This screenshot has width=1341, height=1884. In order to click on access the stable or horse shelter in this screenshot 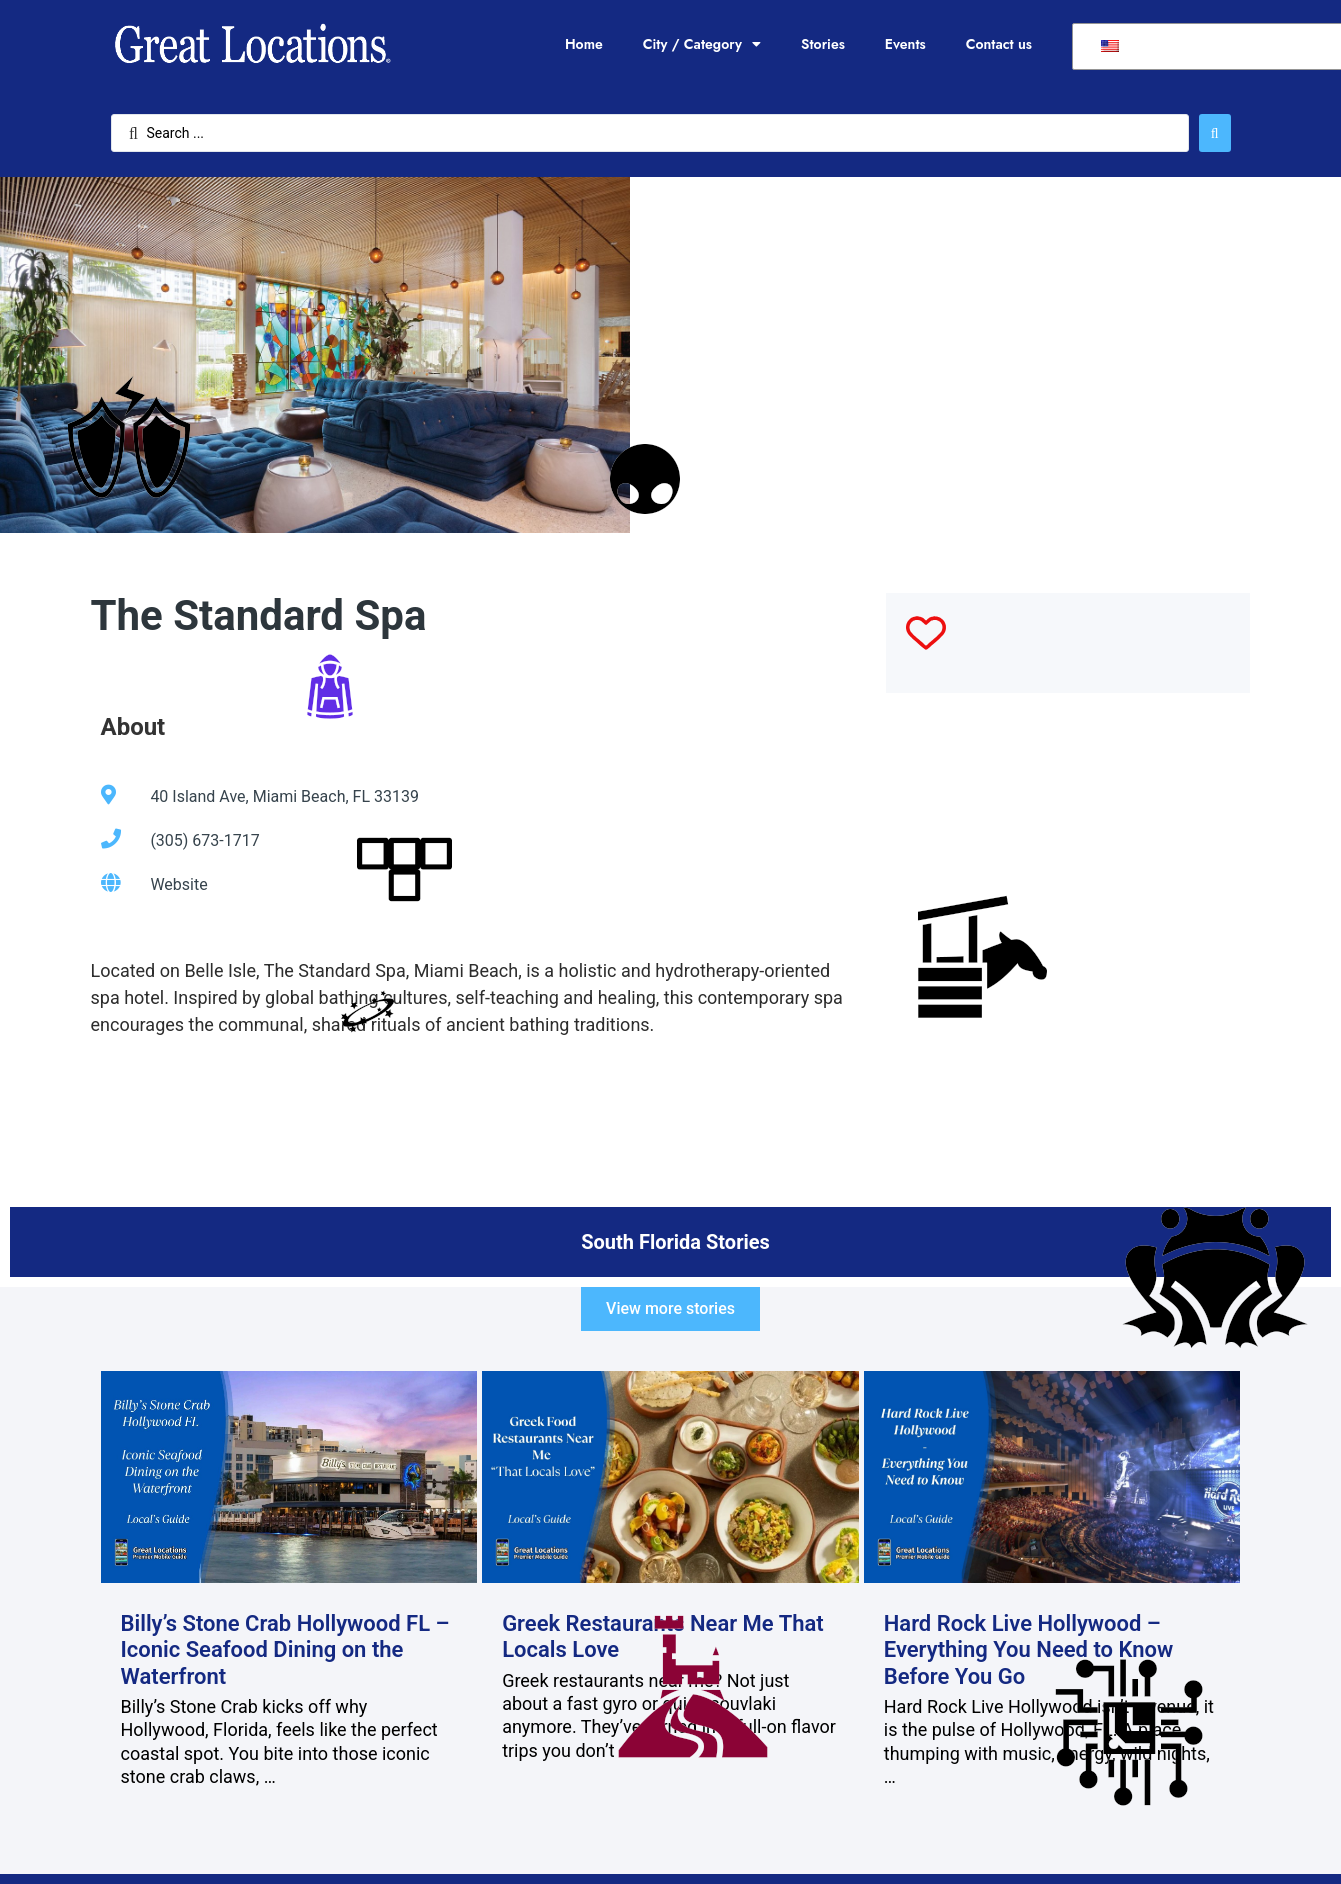, I will do `click(984, 951)`.